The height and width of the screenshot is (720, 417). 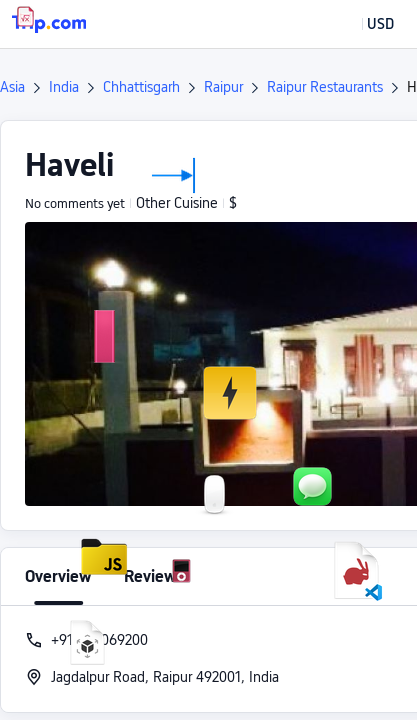 I want to click on open power management settings, so click(x=230, y=393).